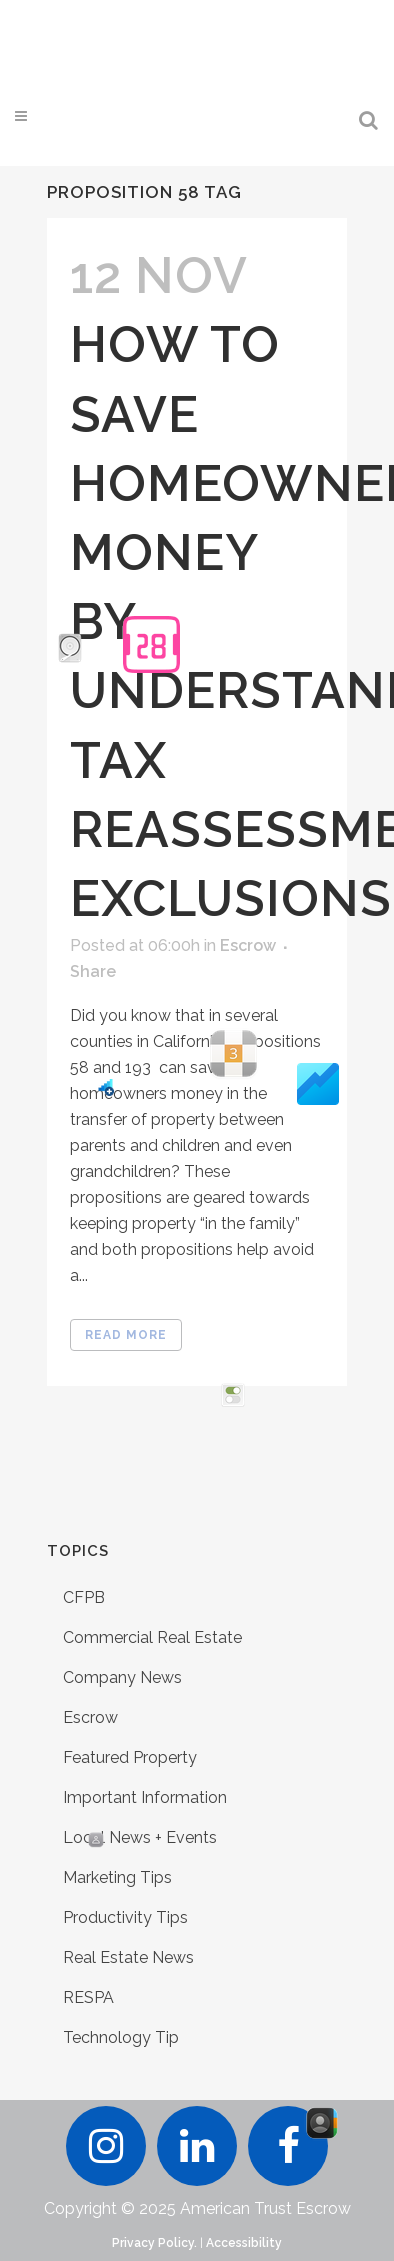  I want to click on open the calendar app, so click(151, 644).